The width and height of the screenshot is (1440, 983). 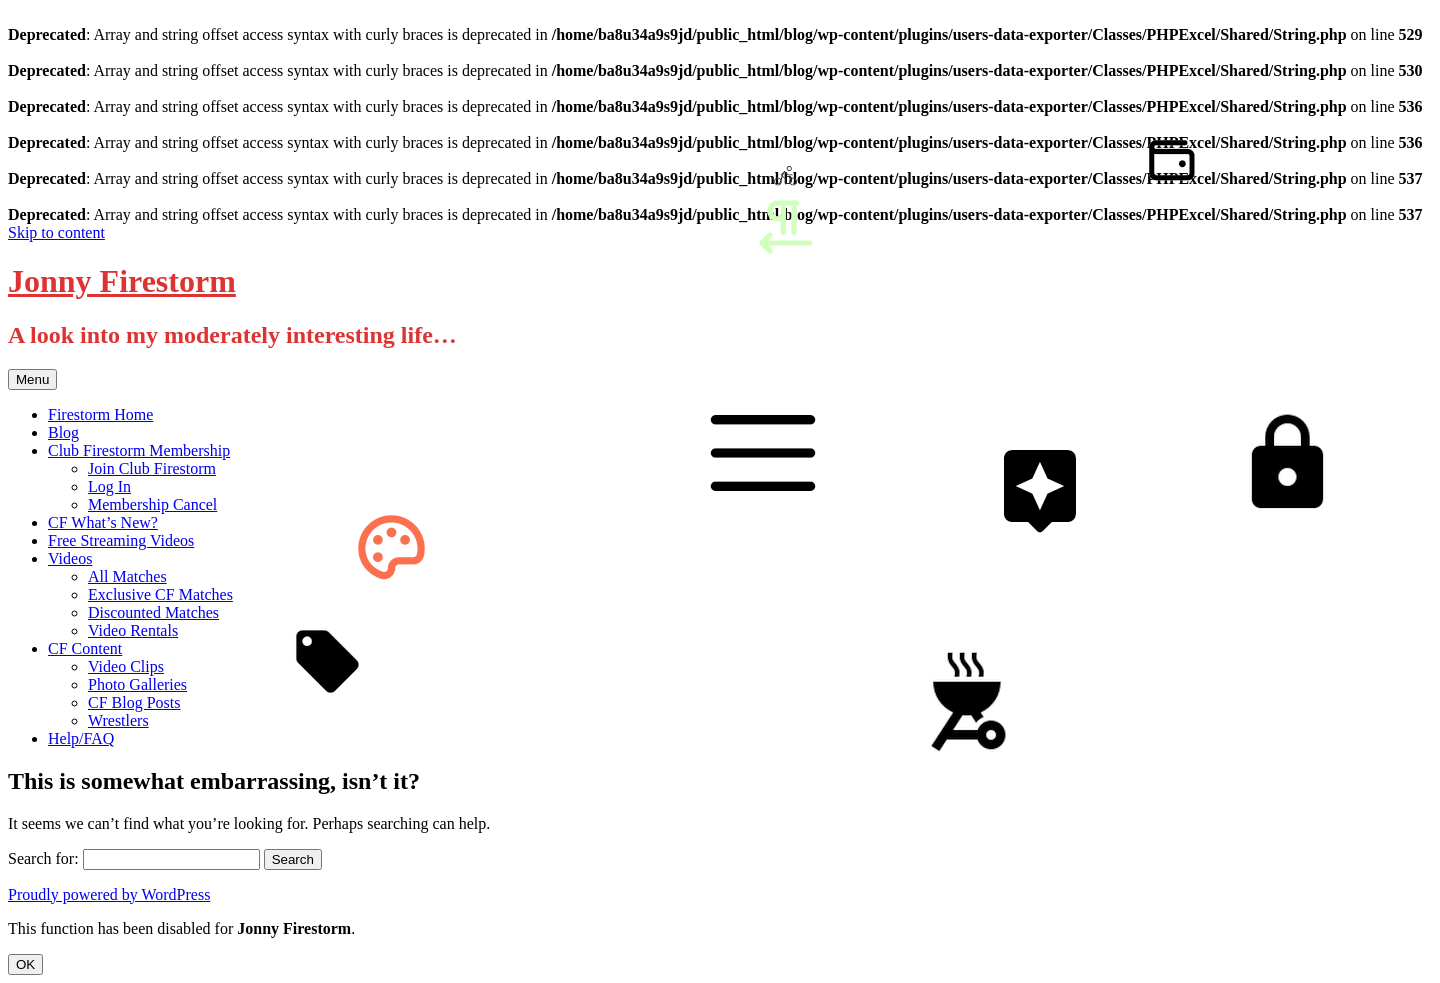 I want to click on access outdoor cooking or grilling recipes, so click(x=967, y=701).